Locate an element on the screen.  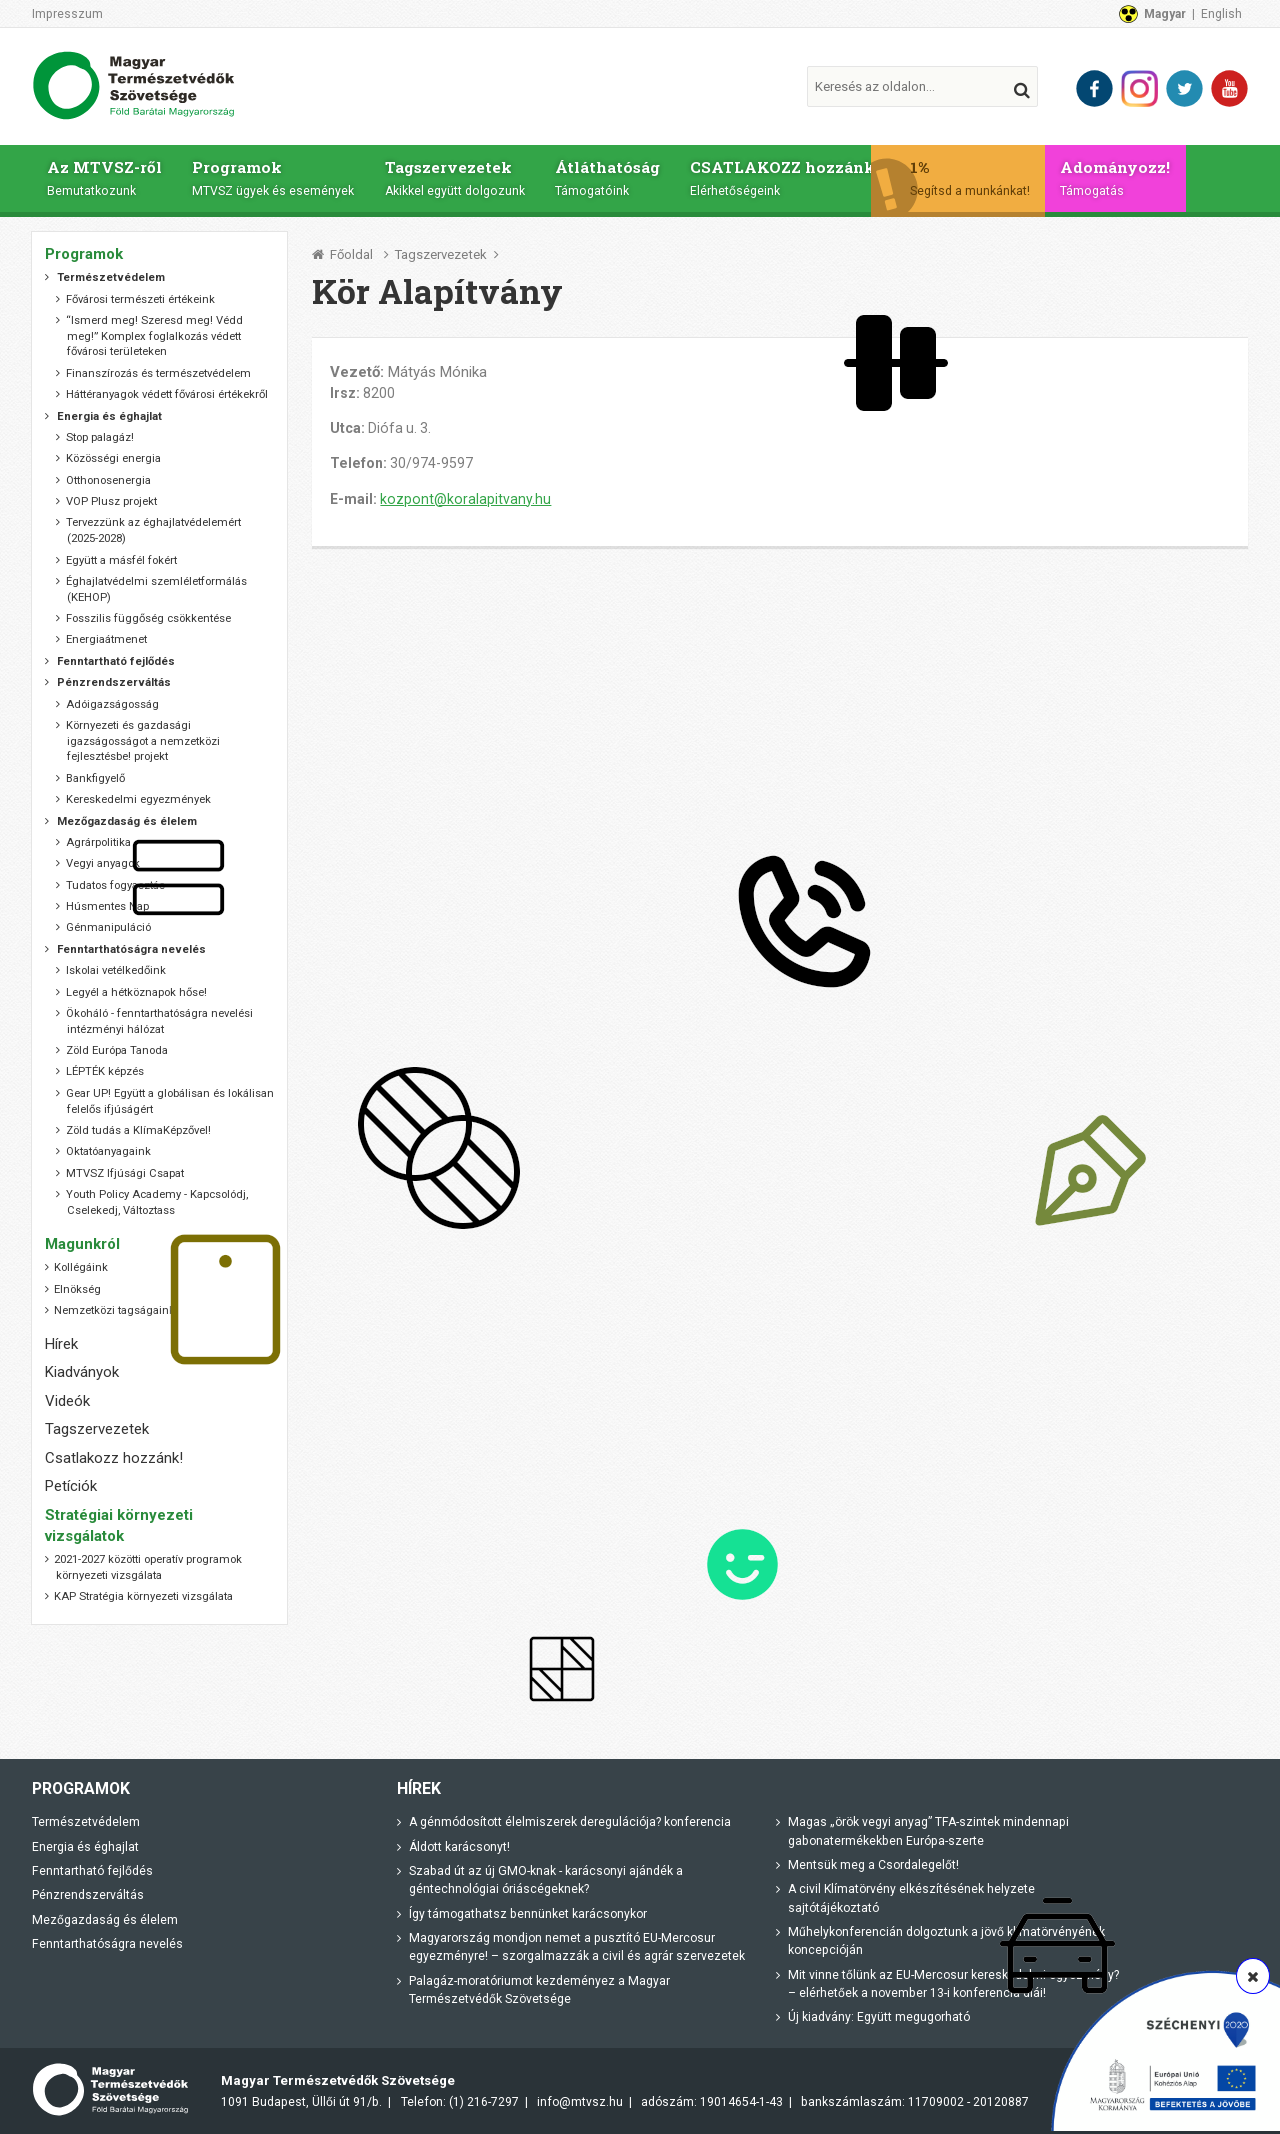
switch to row layout view is located at coordinates (178, 877).